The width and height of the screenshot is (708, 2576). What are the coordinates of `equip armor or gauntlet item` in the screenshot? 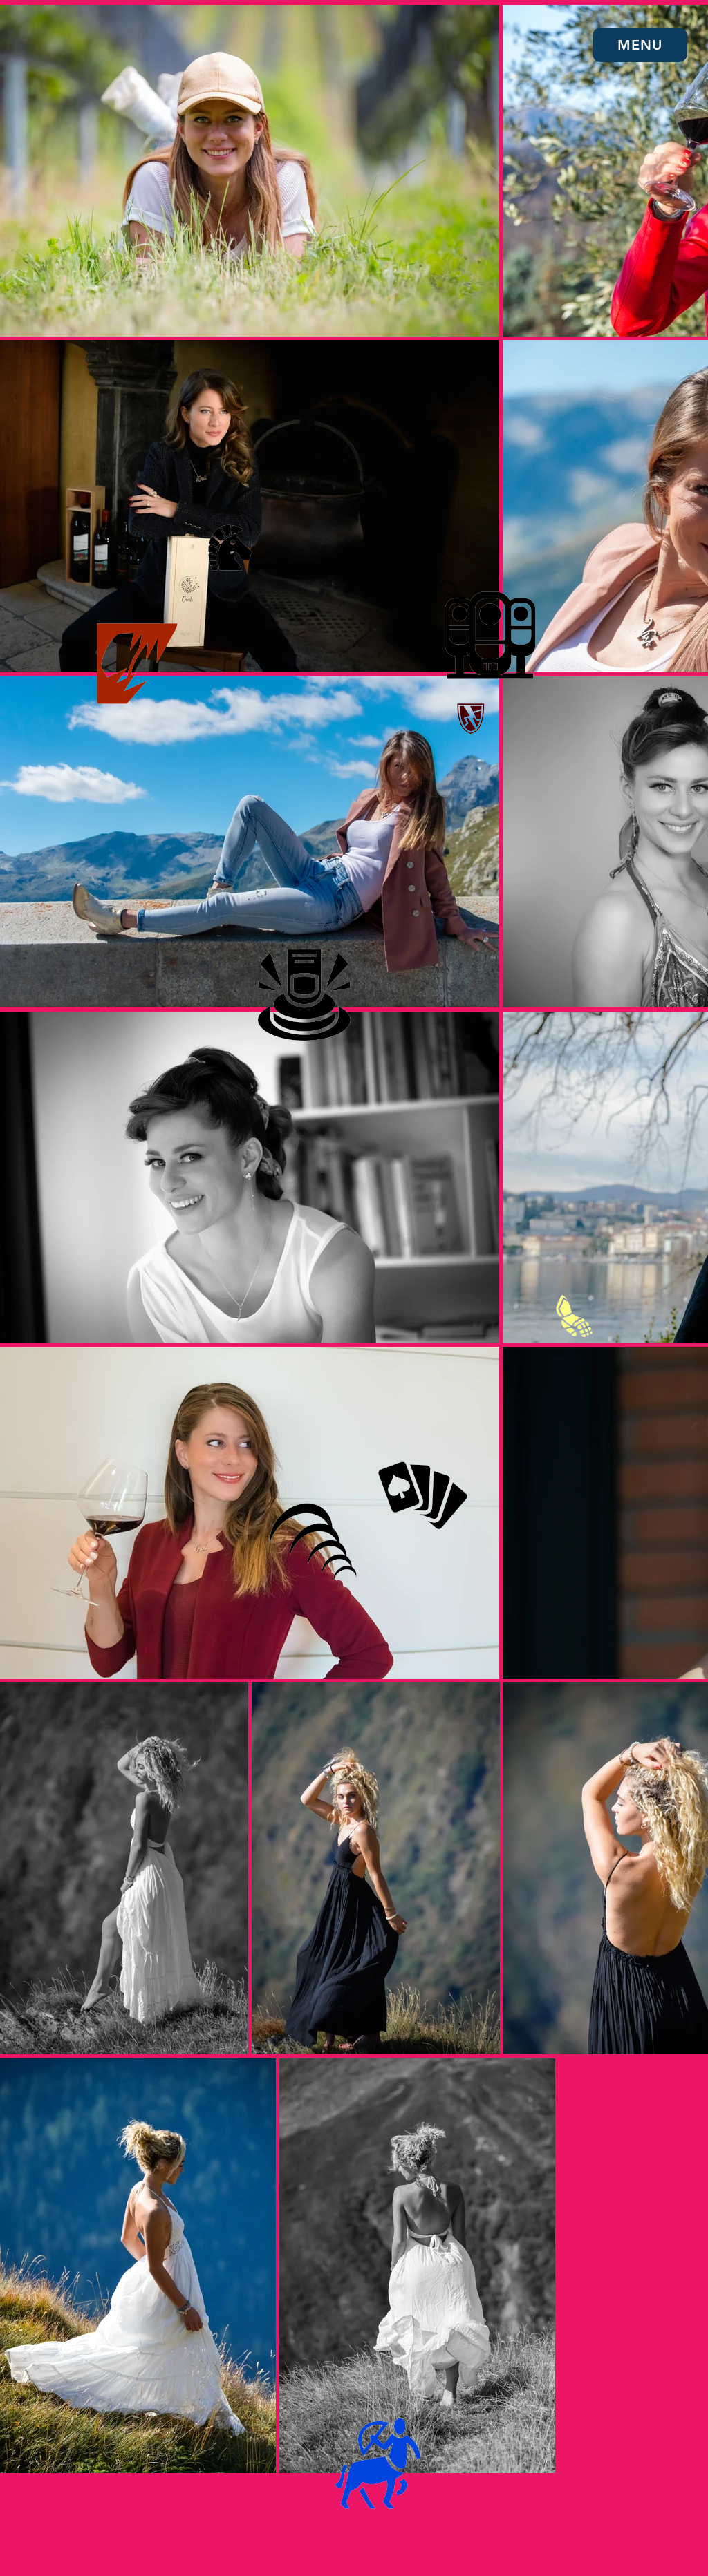 It's located at (574, 1316).